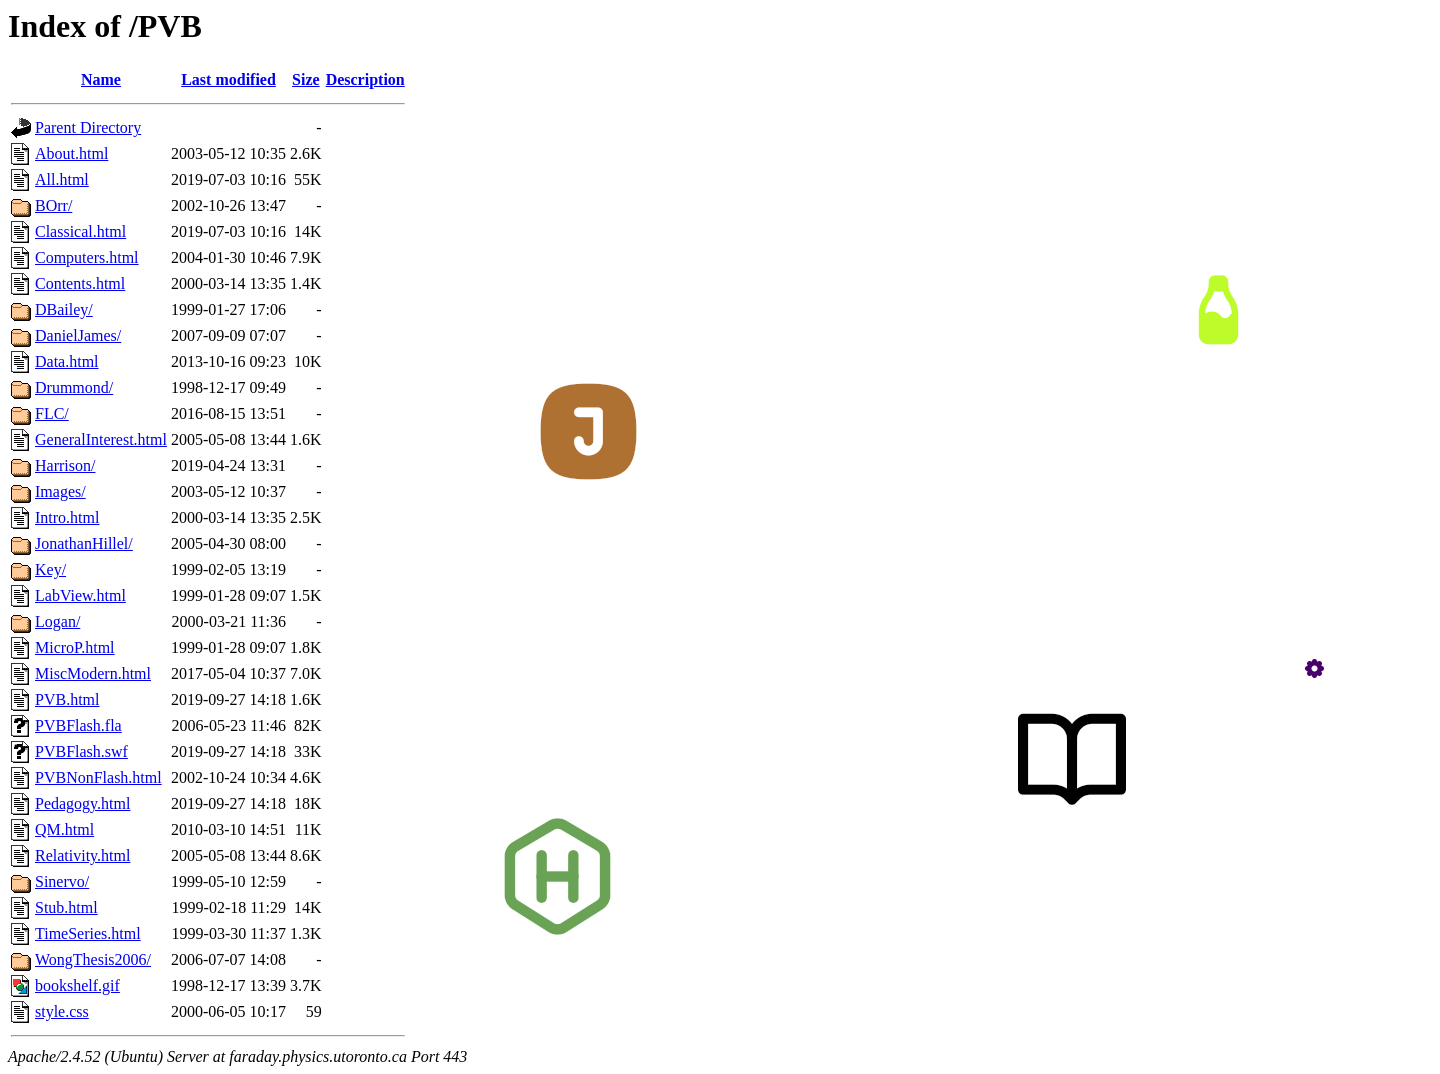  Describe the element at coordinates (1072, 761) in the screenshot. I see `access documentation or readme` at that location.